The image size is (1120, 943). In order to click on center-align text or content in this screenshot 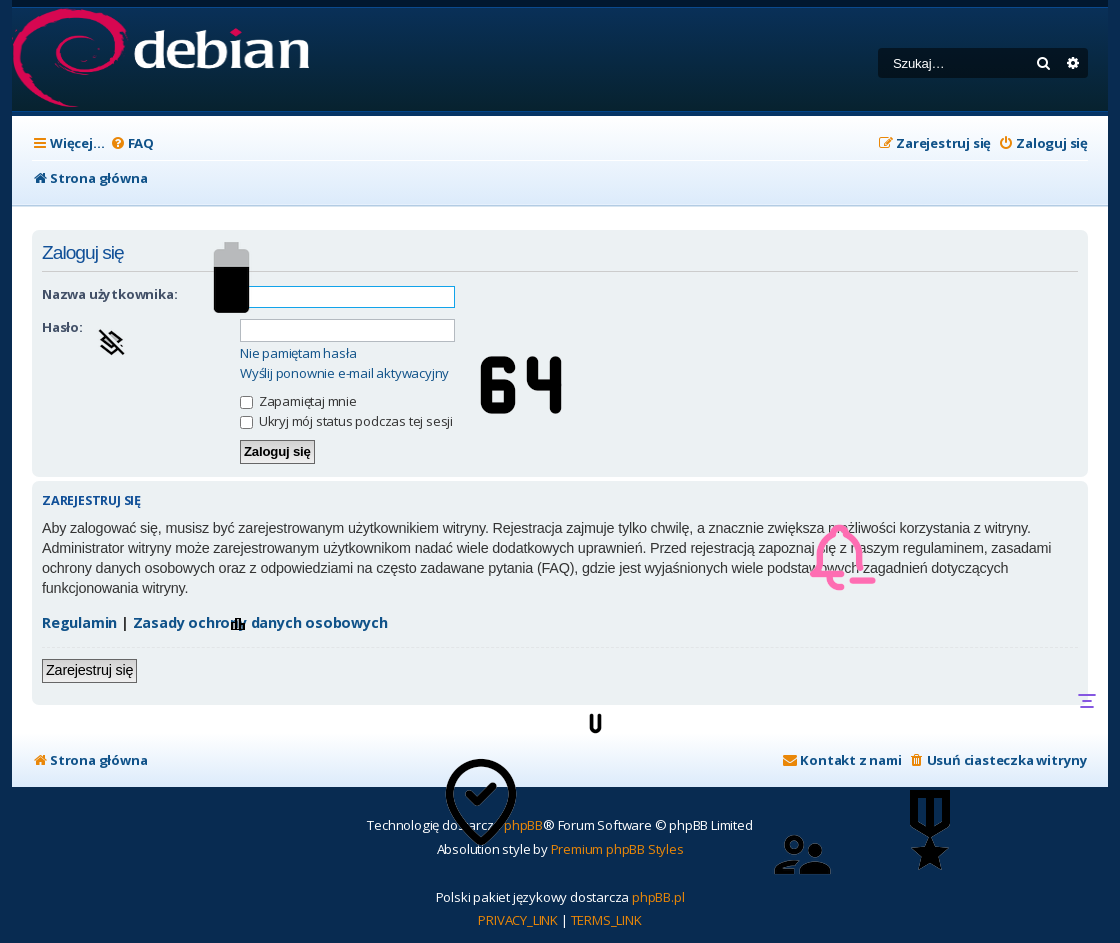, I will do `click(1087, 701)`.